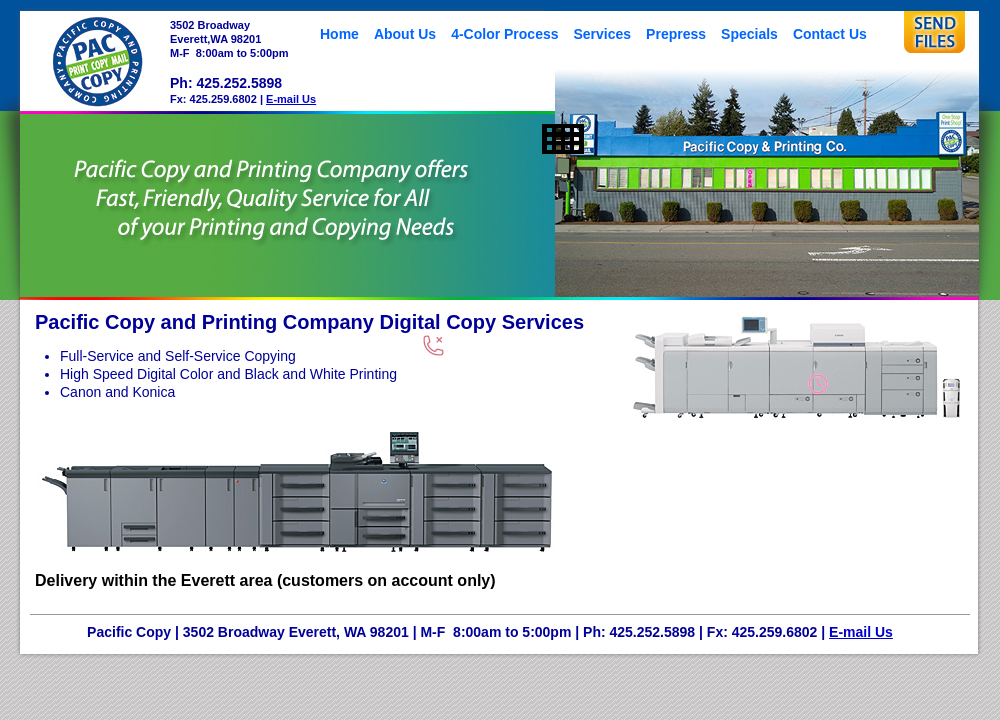 The height and width of the screenshot is (720, 1000). What do you see at coordinates (562, 139) in the screenshot?
I see `switch to comfortable grid view` at bounding box center [562, 139].